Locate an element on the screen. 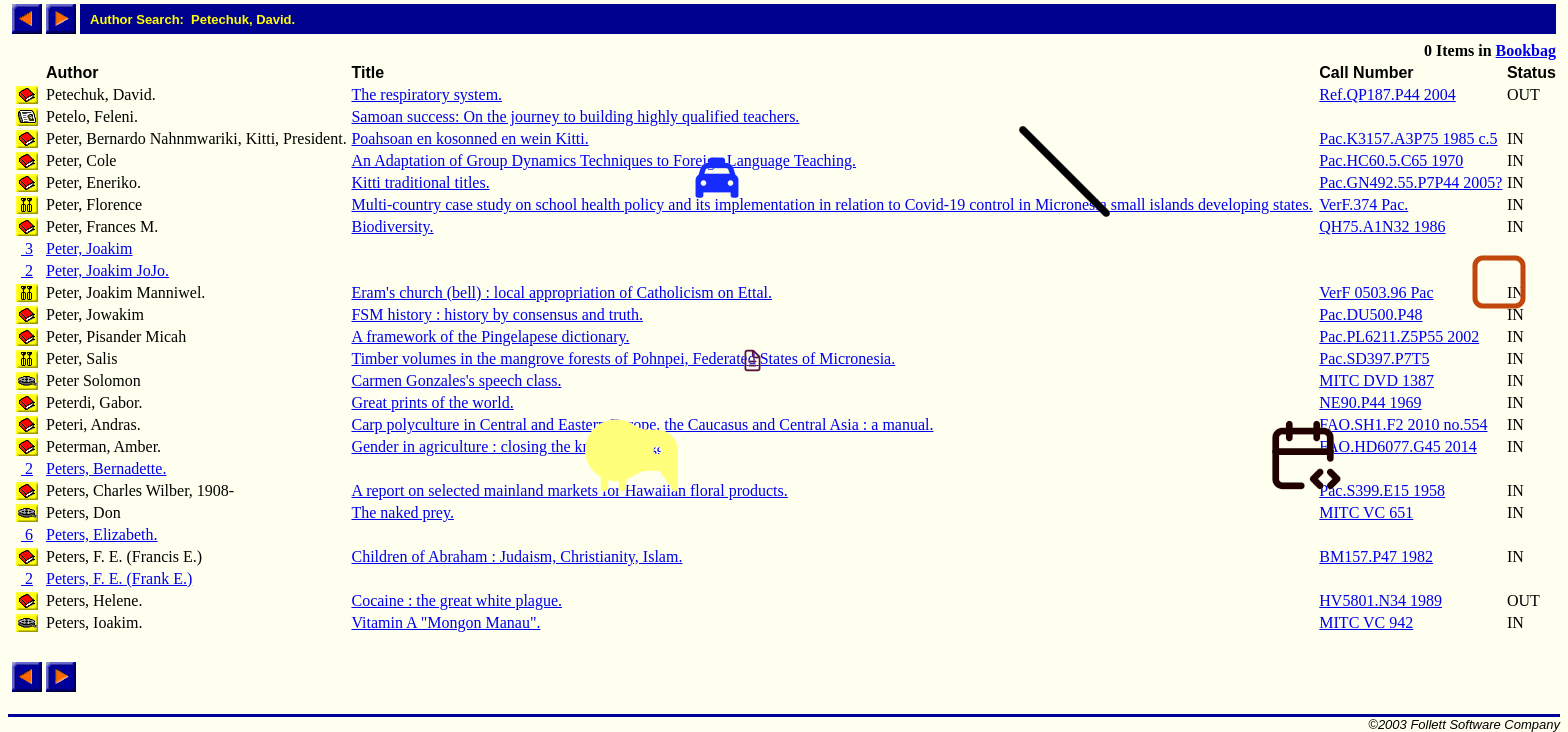 Image resolution: width=1568 pixels, height=732 pixels. kiwi bird icon representing New Zealand-related content is located at coordinates (631, 455).